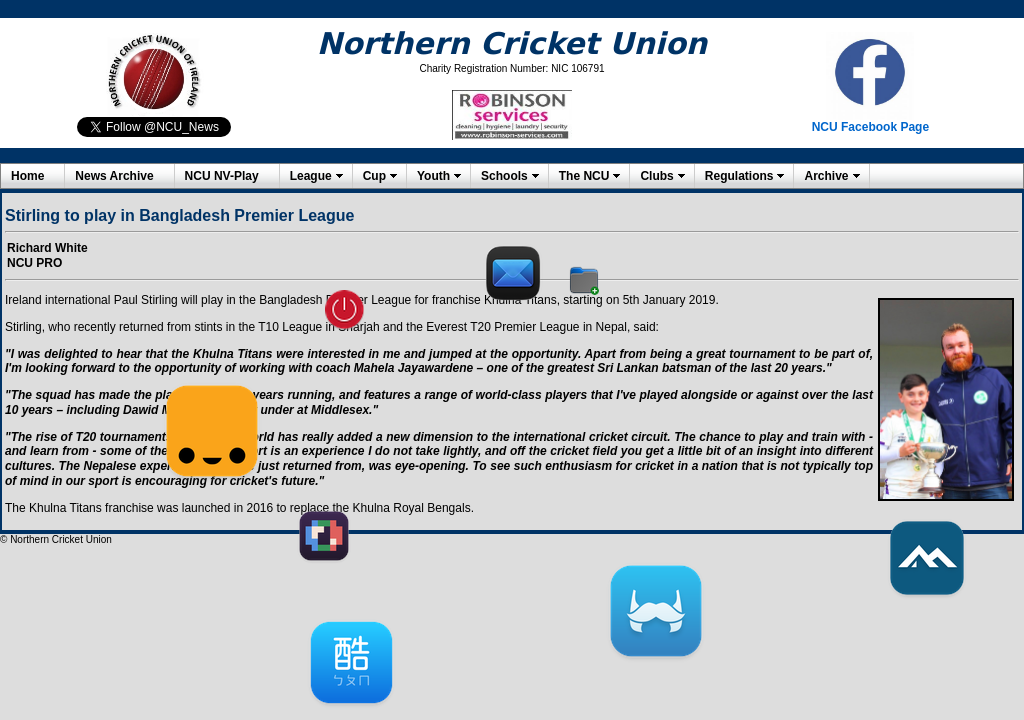 This screenshot has height=720, width=1024. I want to click on launch Enter the Gungeon game, so click(212, 431).